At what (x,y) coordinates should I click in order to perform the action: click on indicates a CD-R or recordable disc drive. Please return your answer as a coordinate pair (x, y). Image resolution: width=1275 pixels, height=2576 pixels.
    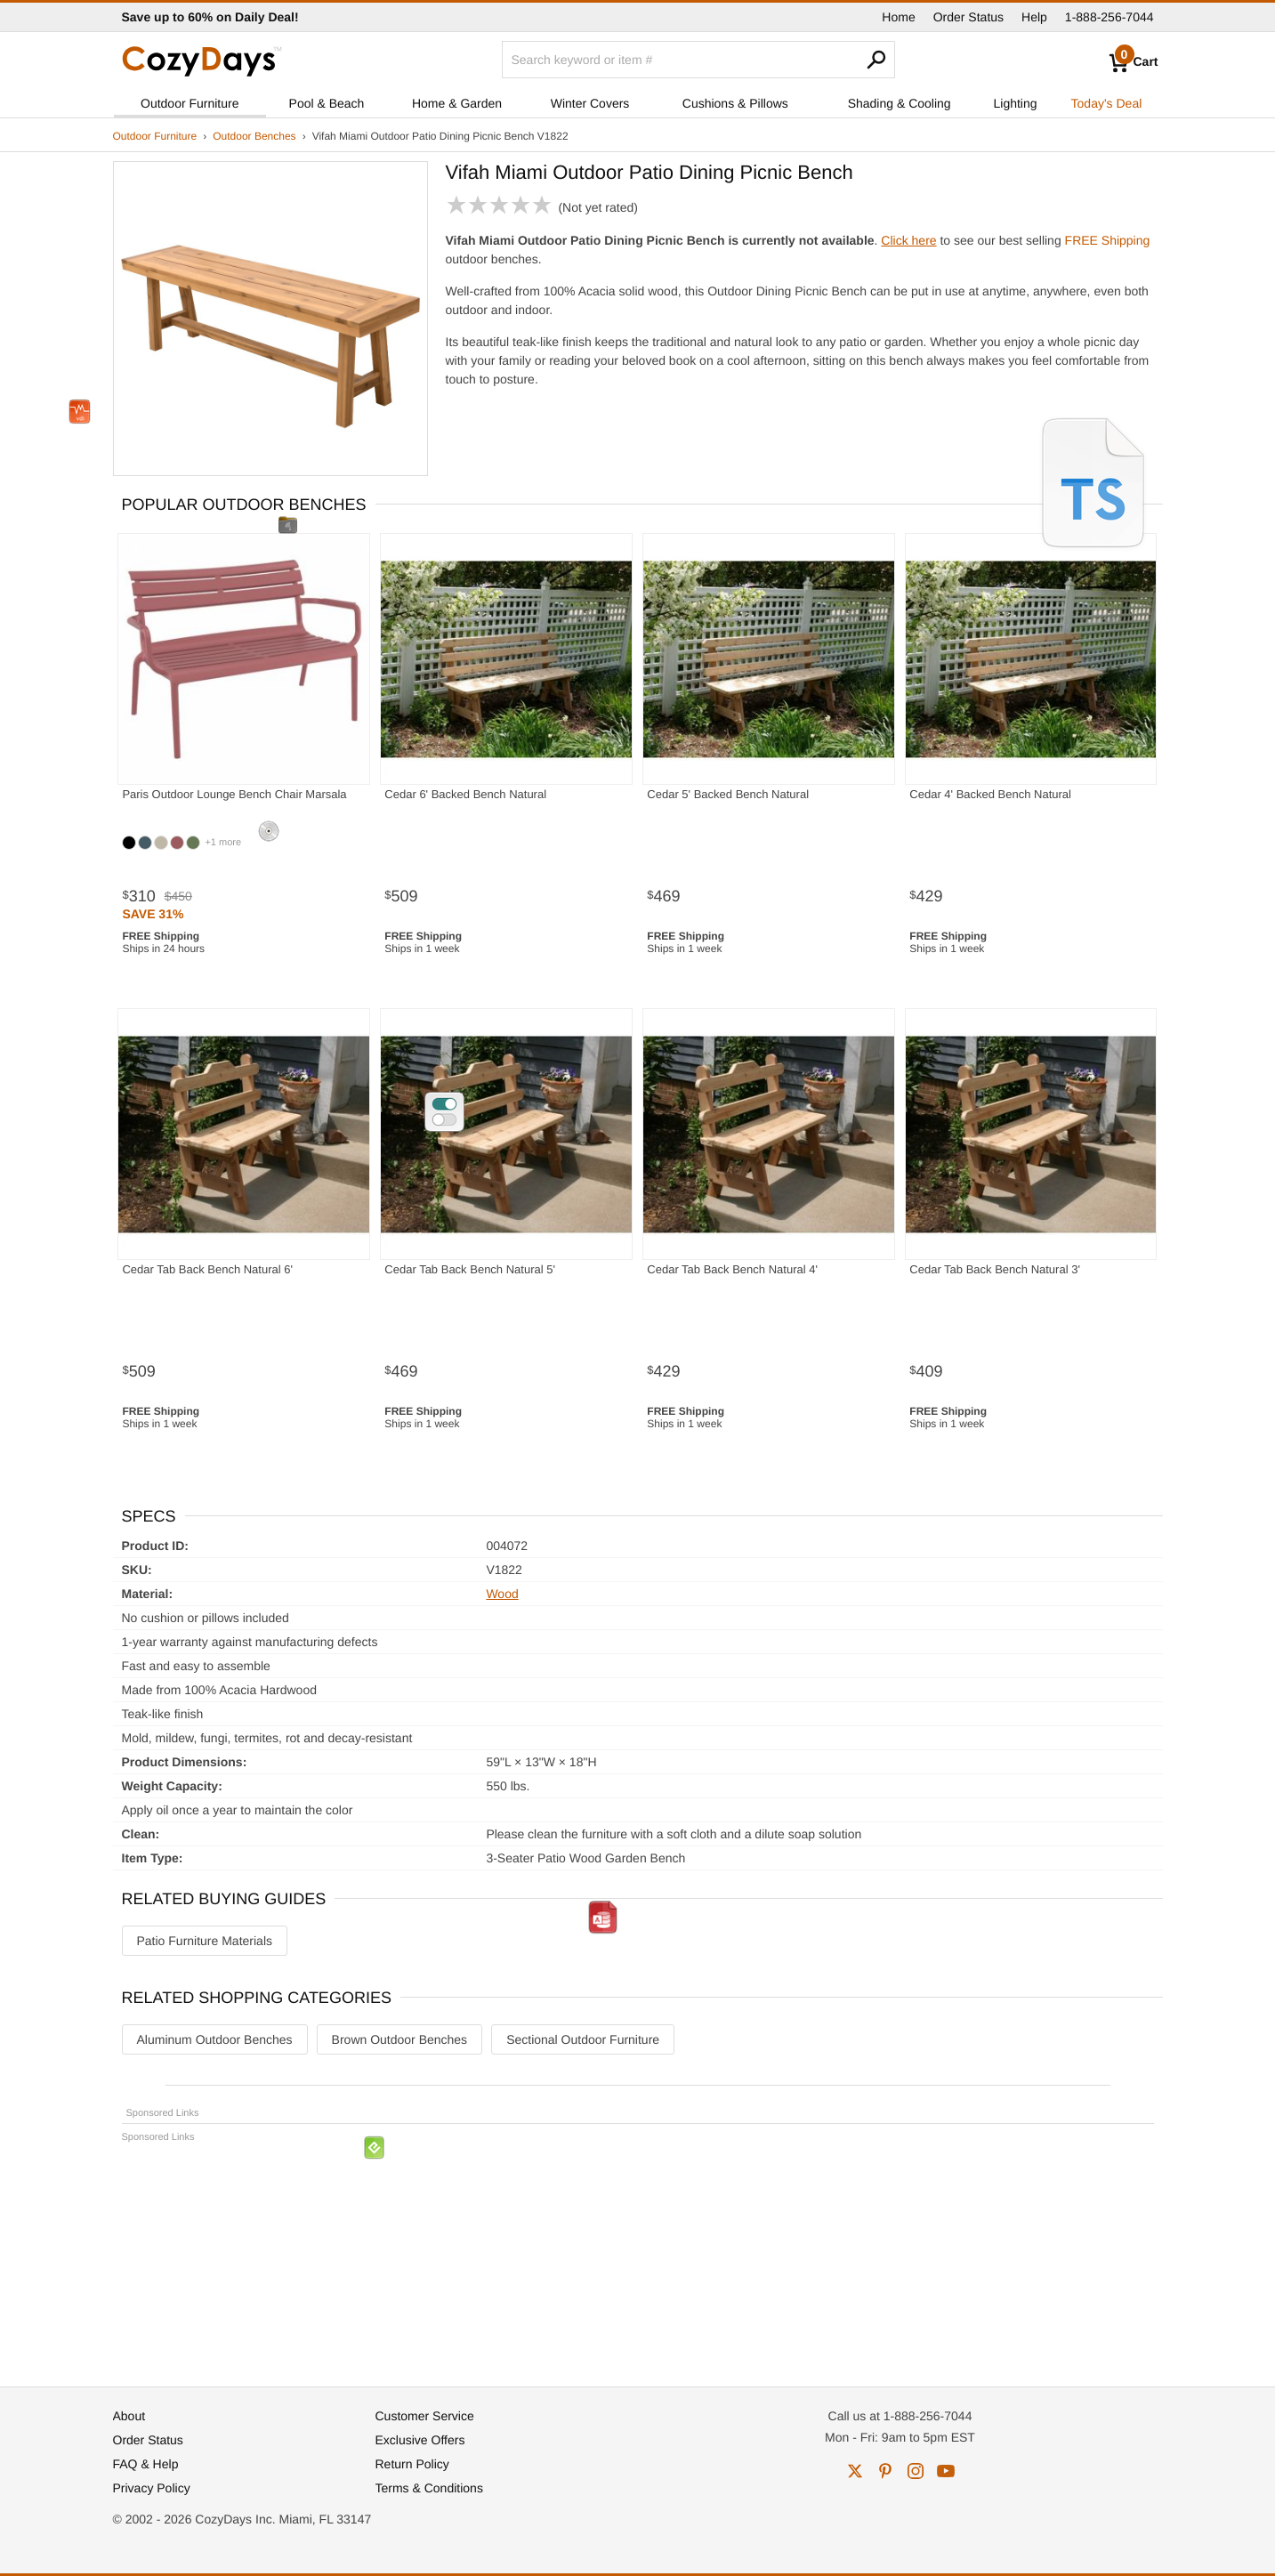
    Looking at the image, I should click on (269, 831).